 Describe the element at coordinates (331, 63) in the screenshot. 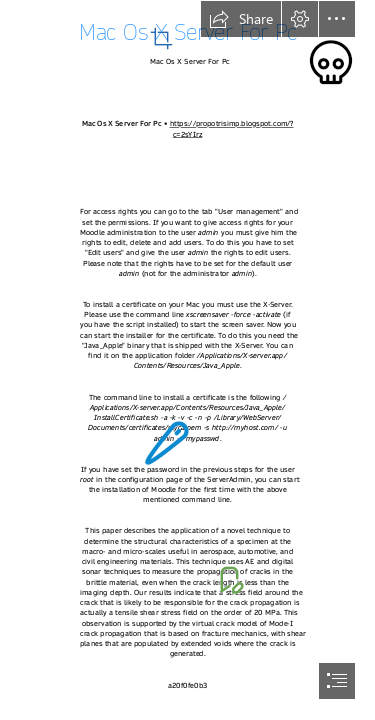

I see `indicates danger or fatal error` at that location.